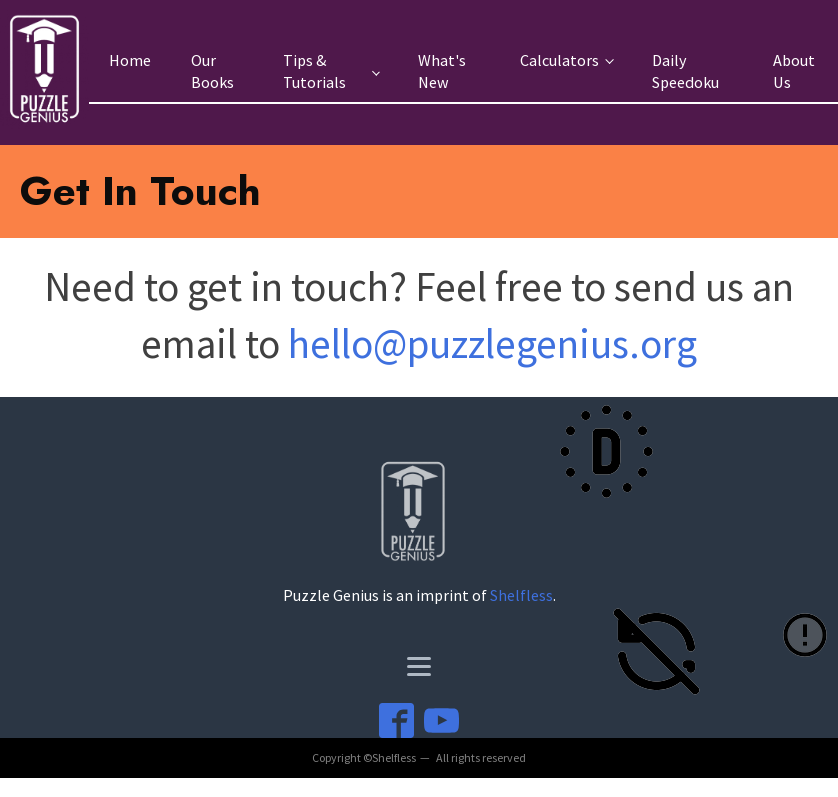 This screenshot has width=838, height=797. I want to click on indicates an error or problem has occurred, so click(805, 635).